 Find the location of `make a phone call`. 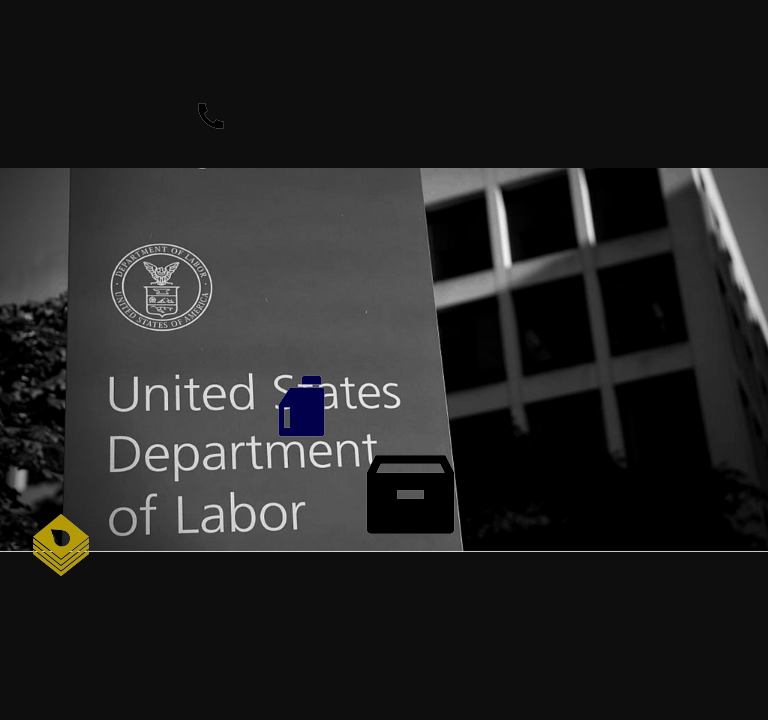

make a phone call is located at coordinates (211, 116).